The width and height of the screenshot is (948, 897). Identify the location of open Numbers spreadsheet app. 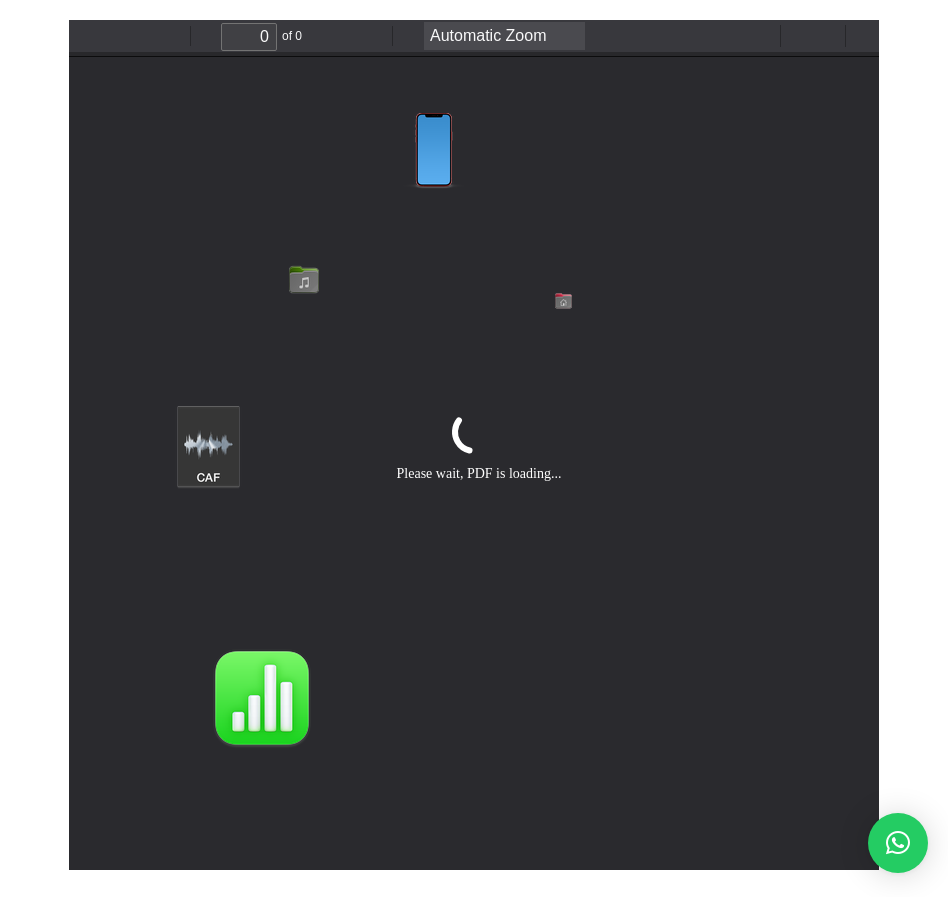
(262, 698).